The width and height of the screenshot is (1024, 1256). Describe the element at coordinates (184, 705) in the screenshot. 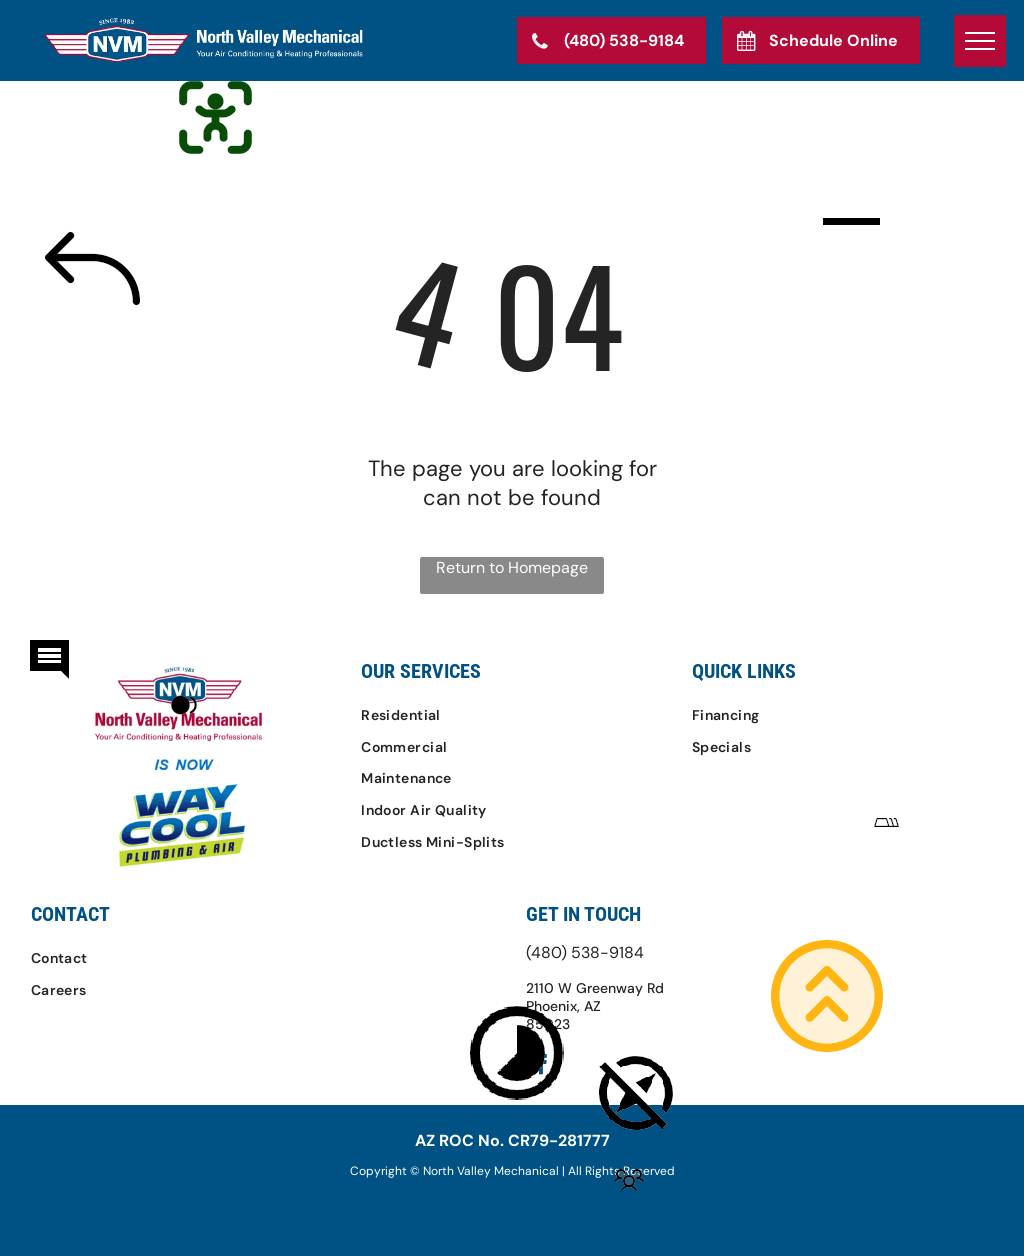

I see `indicates active recording or live broadcast` at that location.